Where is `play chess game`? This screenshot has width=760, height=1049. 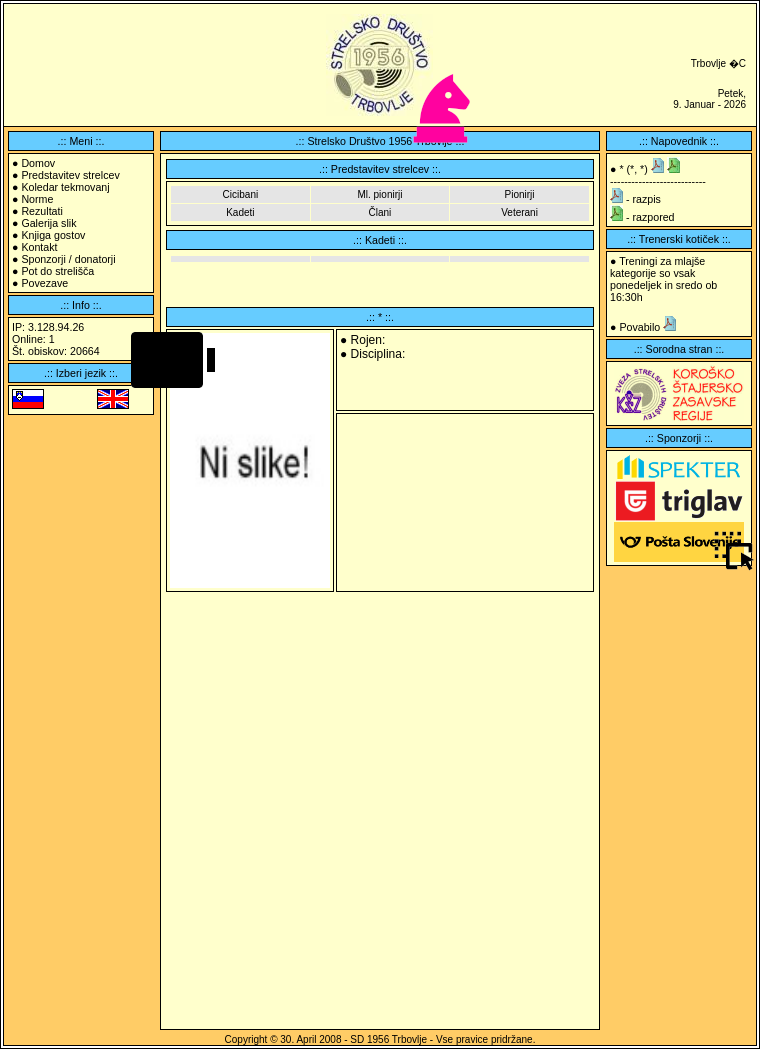 play chess game is located at coordinates (442, 111).